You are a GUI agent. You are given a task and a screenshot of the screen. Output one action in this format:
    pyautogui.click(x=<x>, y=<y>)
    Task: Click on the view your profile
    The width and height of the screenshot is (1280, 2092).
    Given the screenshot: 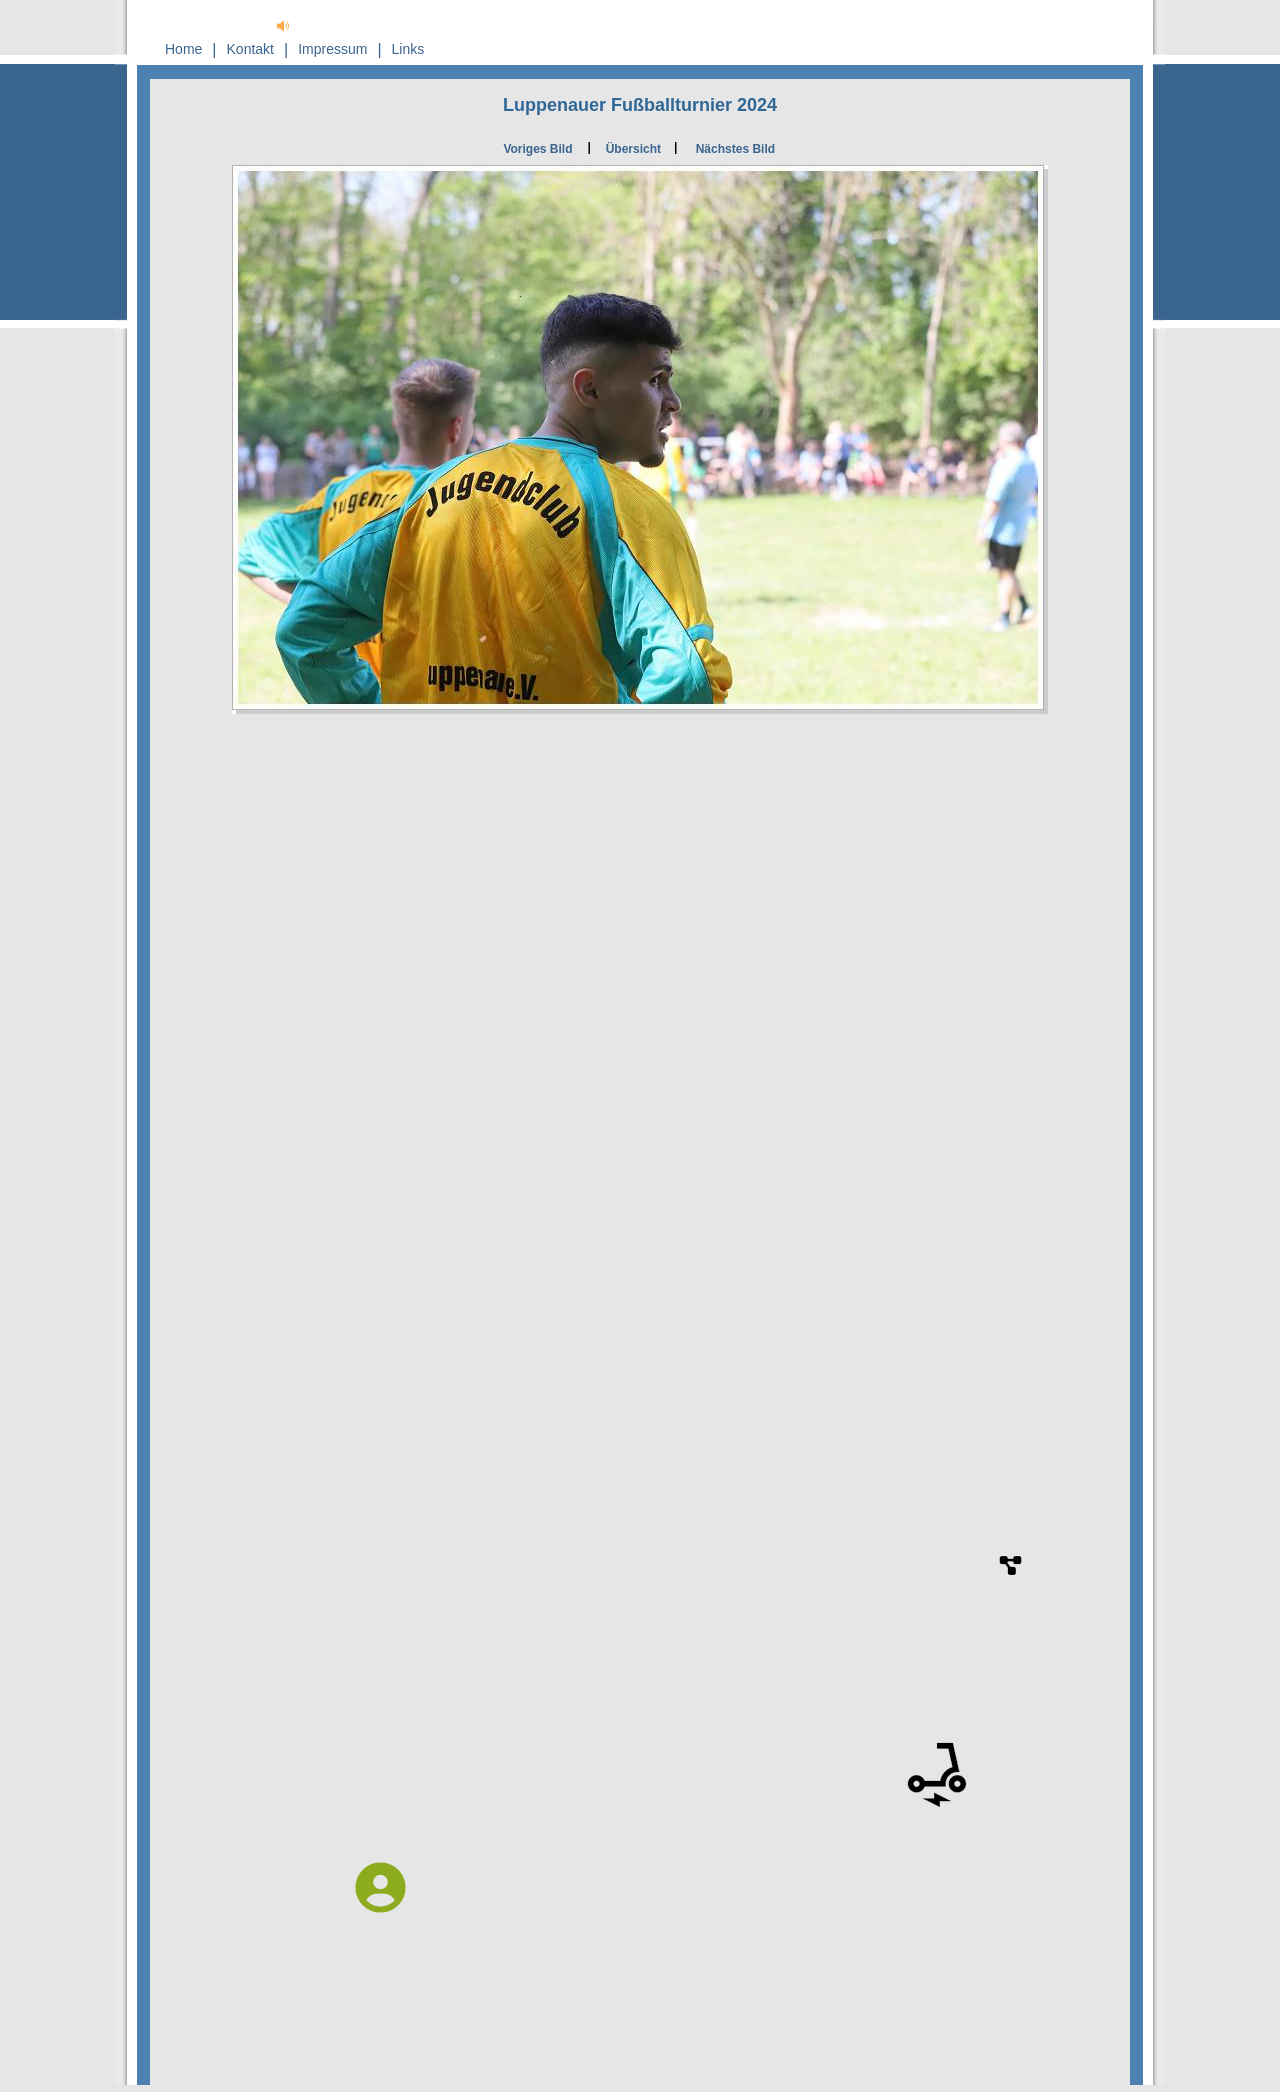 What is the action you would take?
    pyautogui.click(x=380, y=1887)
    